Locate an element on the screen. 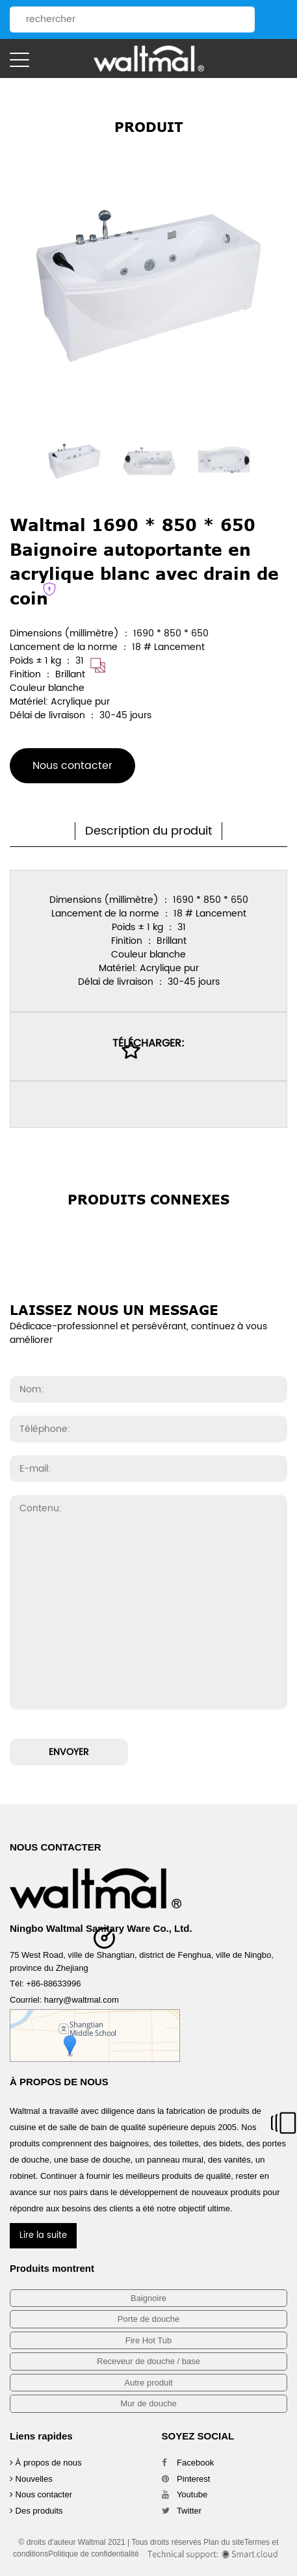  remove or subtract a selected item is located at coordinates (97, 665).